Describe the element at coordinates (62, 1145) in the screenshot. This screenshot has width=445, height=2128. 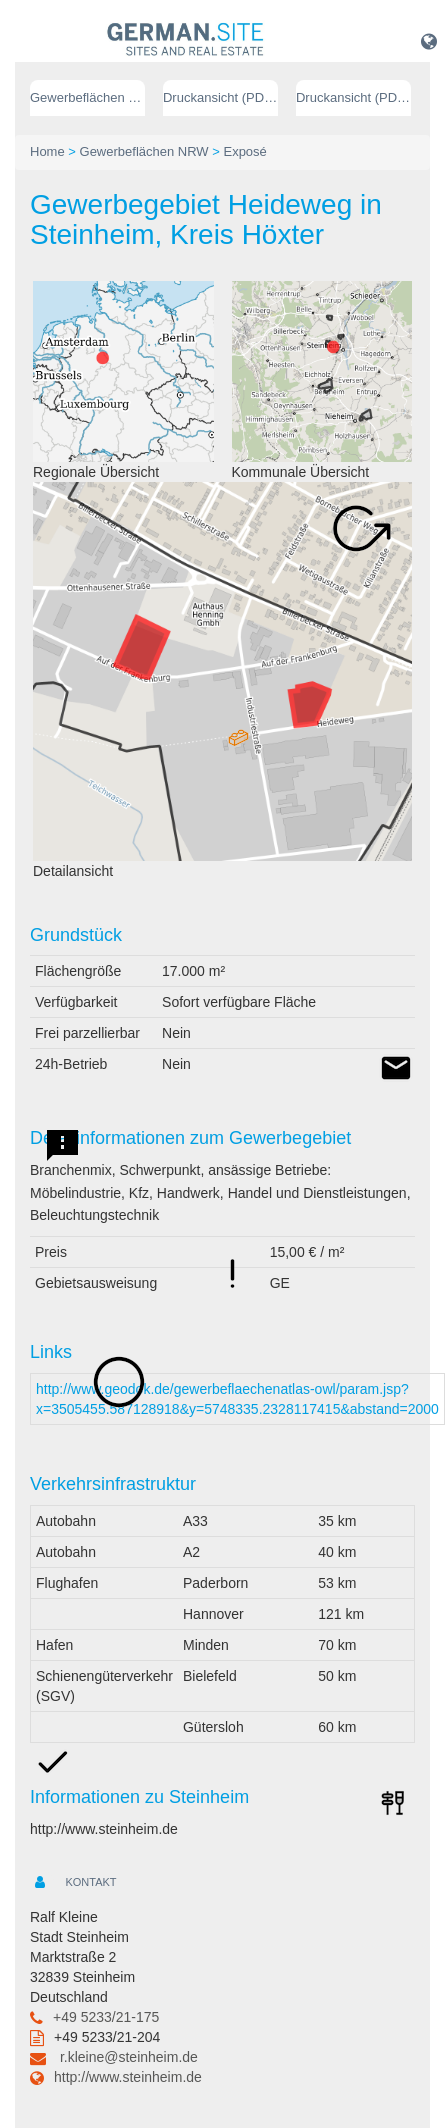
I see `message failed to send` at that location.